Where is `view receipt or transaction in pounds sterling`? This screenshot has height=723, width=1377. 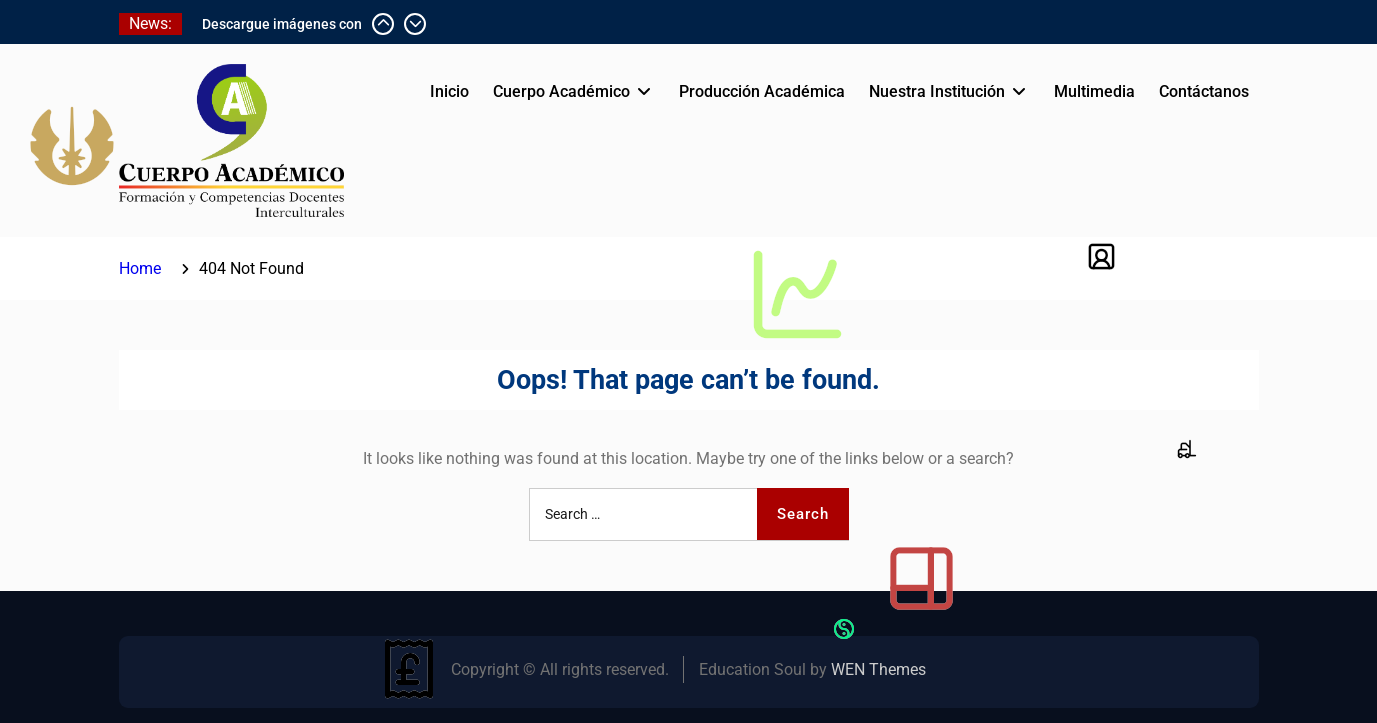
view receipt or transaction in pounds sterling is located at coordinates (409, 669).